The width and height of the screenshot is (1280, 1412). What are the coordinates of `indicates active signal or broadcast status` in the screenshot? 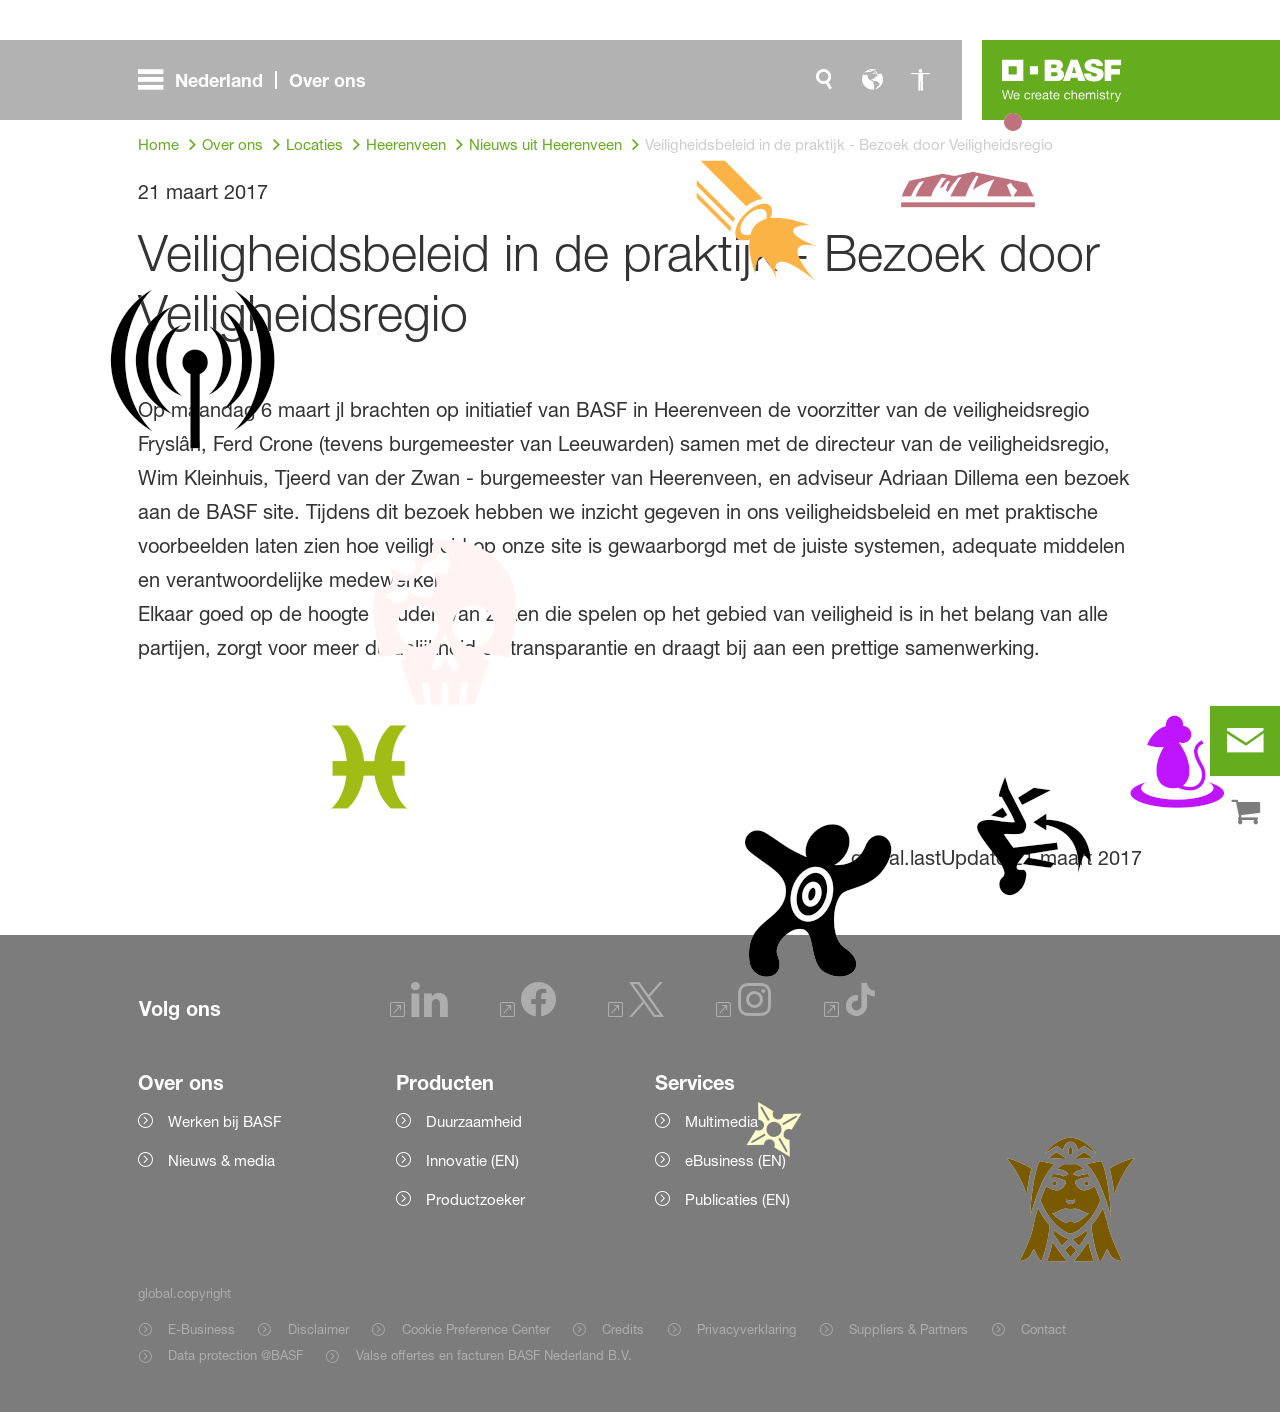 It's located at (193, 365).